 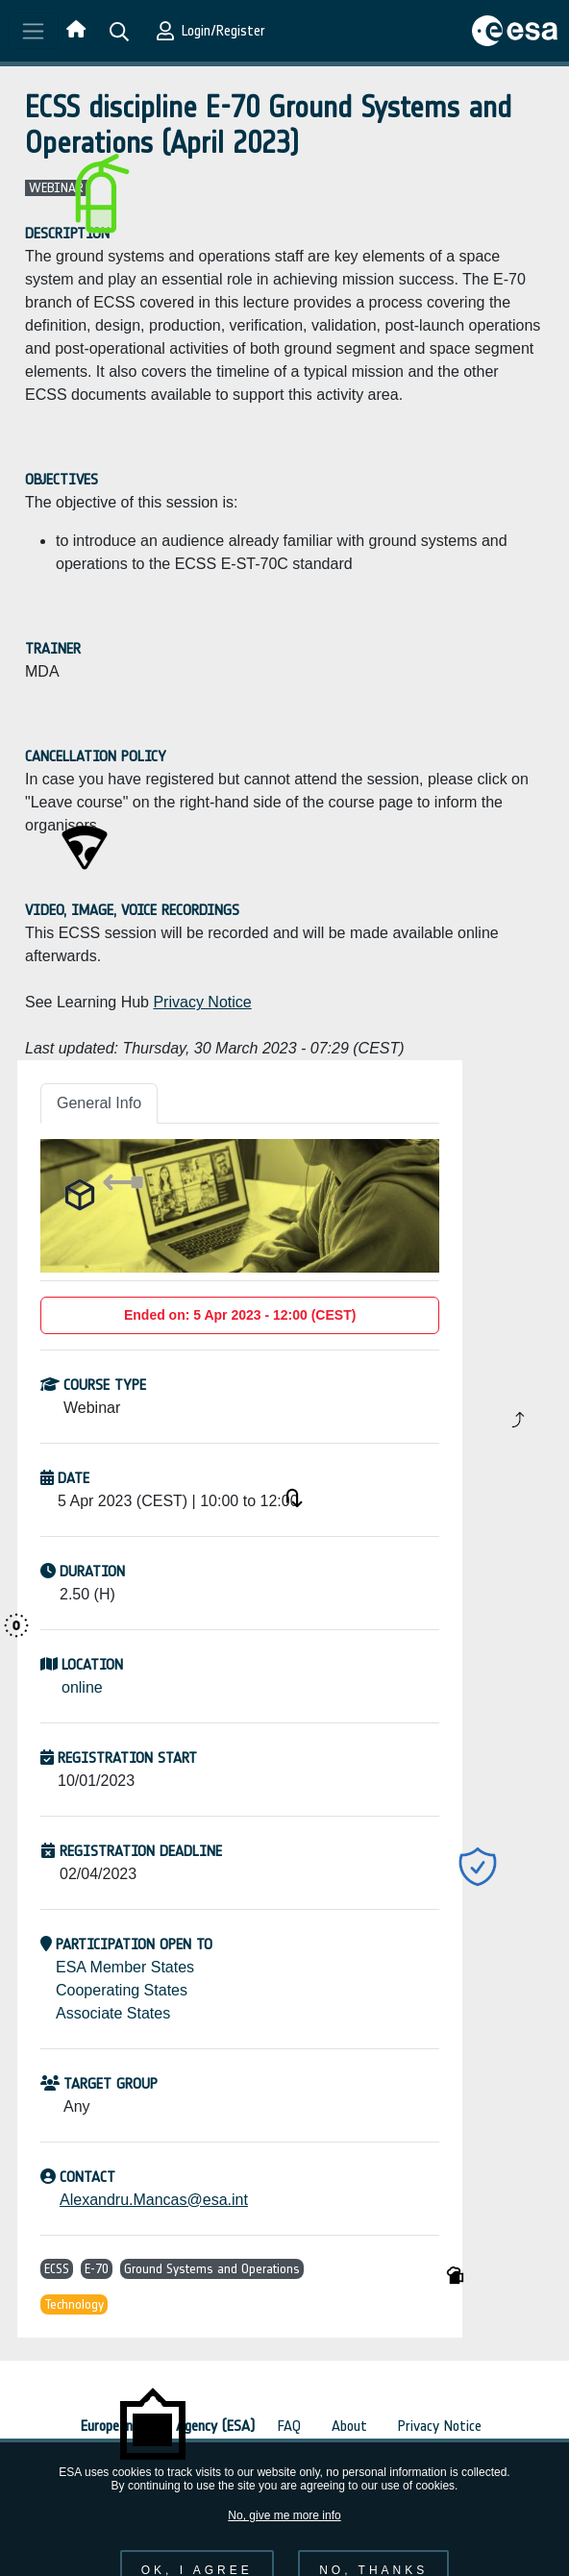 What do you see at coordinates (80, 1195) in the screenshot?
I see `view 3D model or object` at bounding box center [80, 1195].